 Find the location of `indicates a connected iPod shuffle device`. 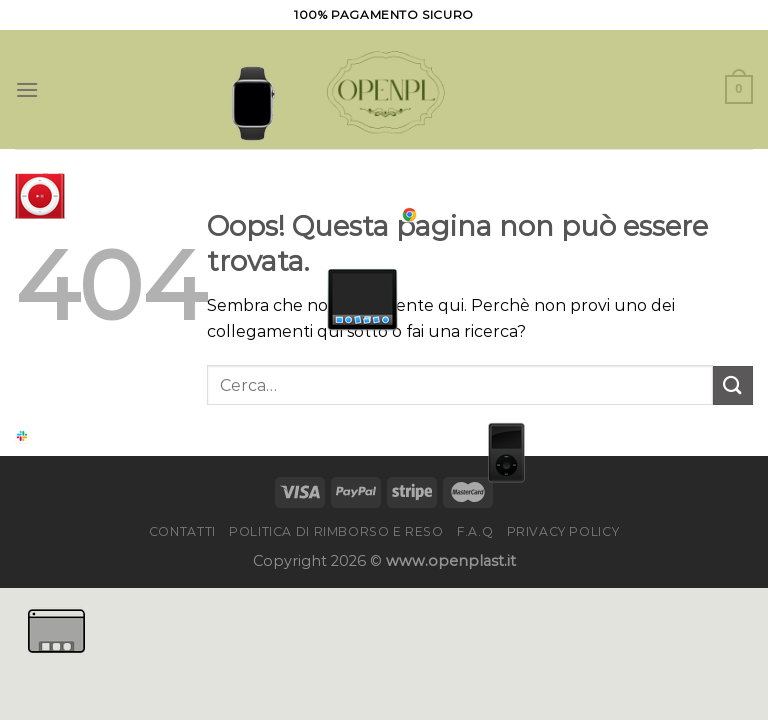

indicates a connected iPod shuffle device is located at coordinates (40, 196).